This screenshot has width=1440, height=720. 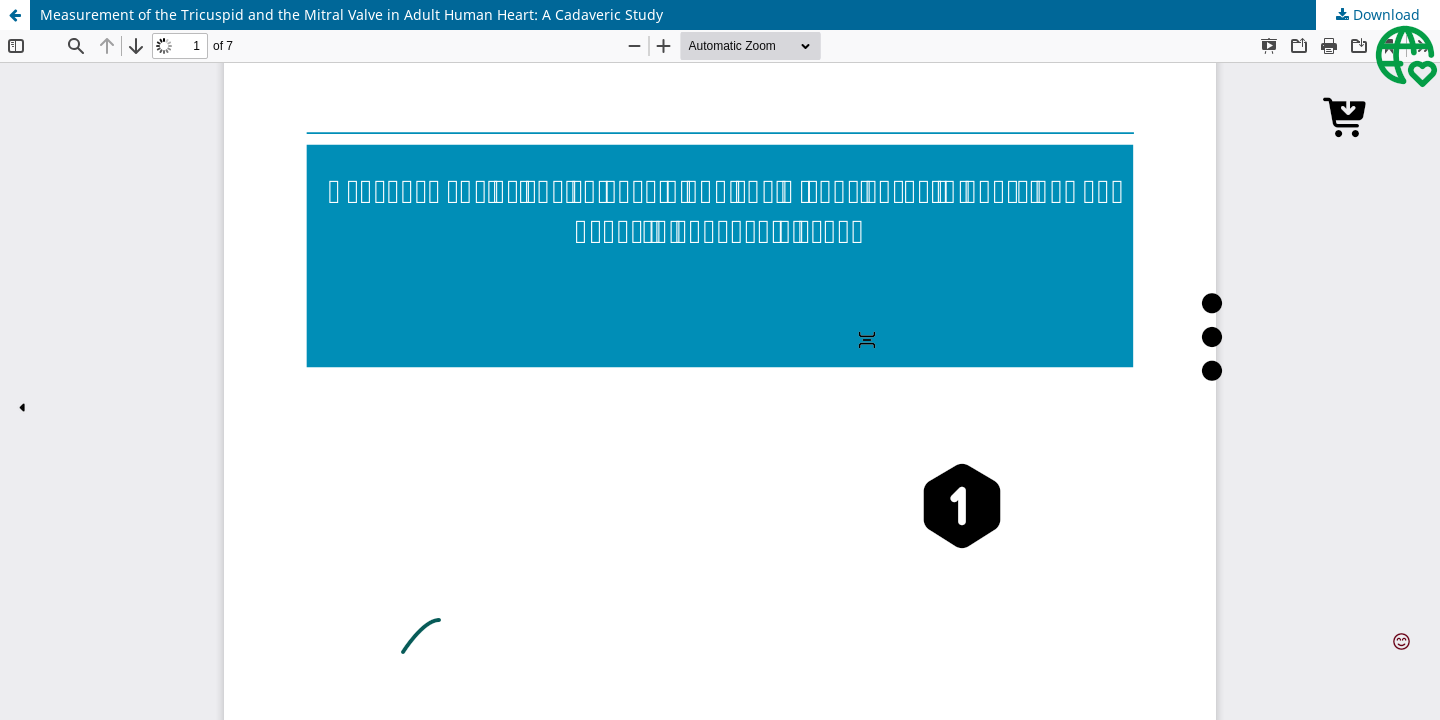 What do you see at coordinates (22, 407) in the screenshot?
I see `navigate to the previous item or screen` at bounding box center [22, 407].